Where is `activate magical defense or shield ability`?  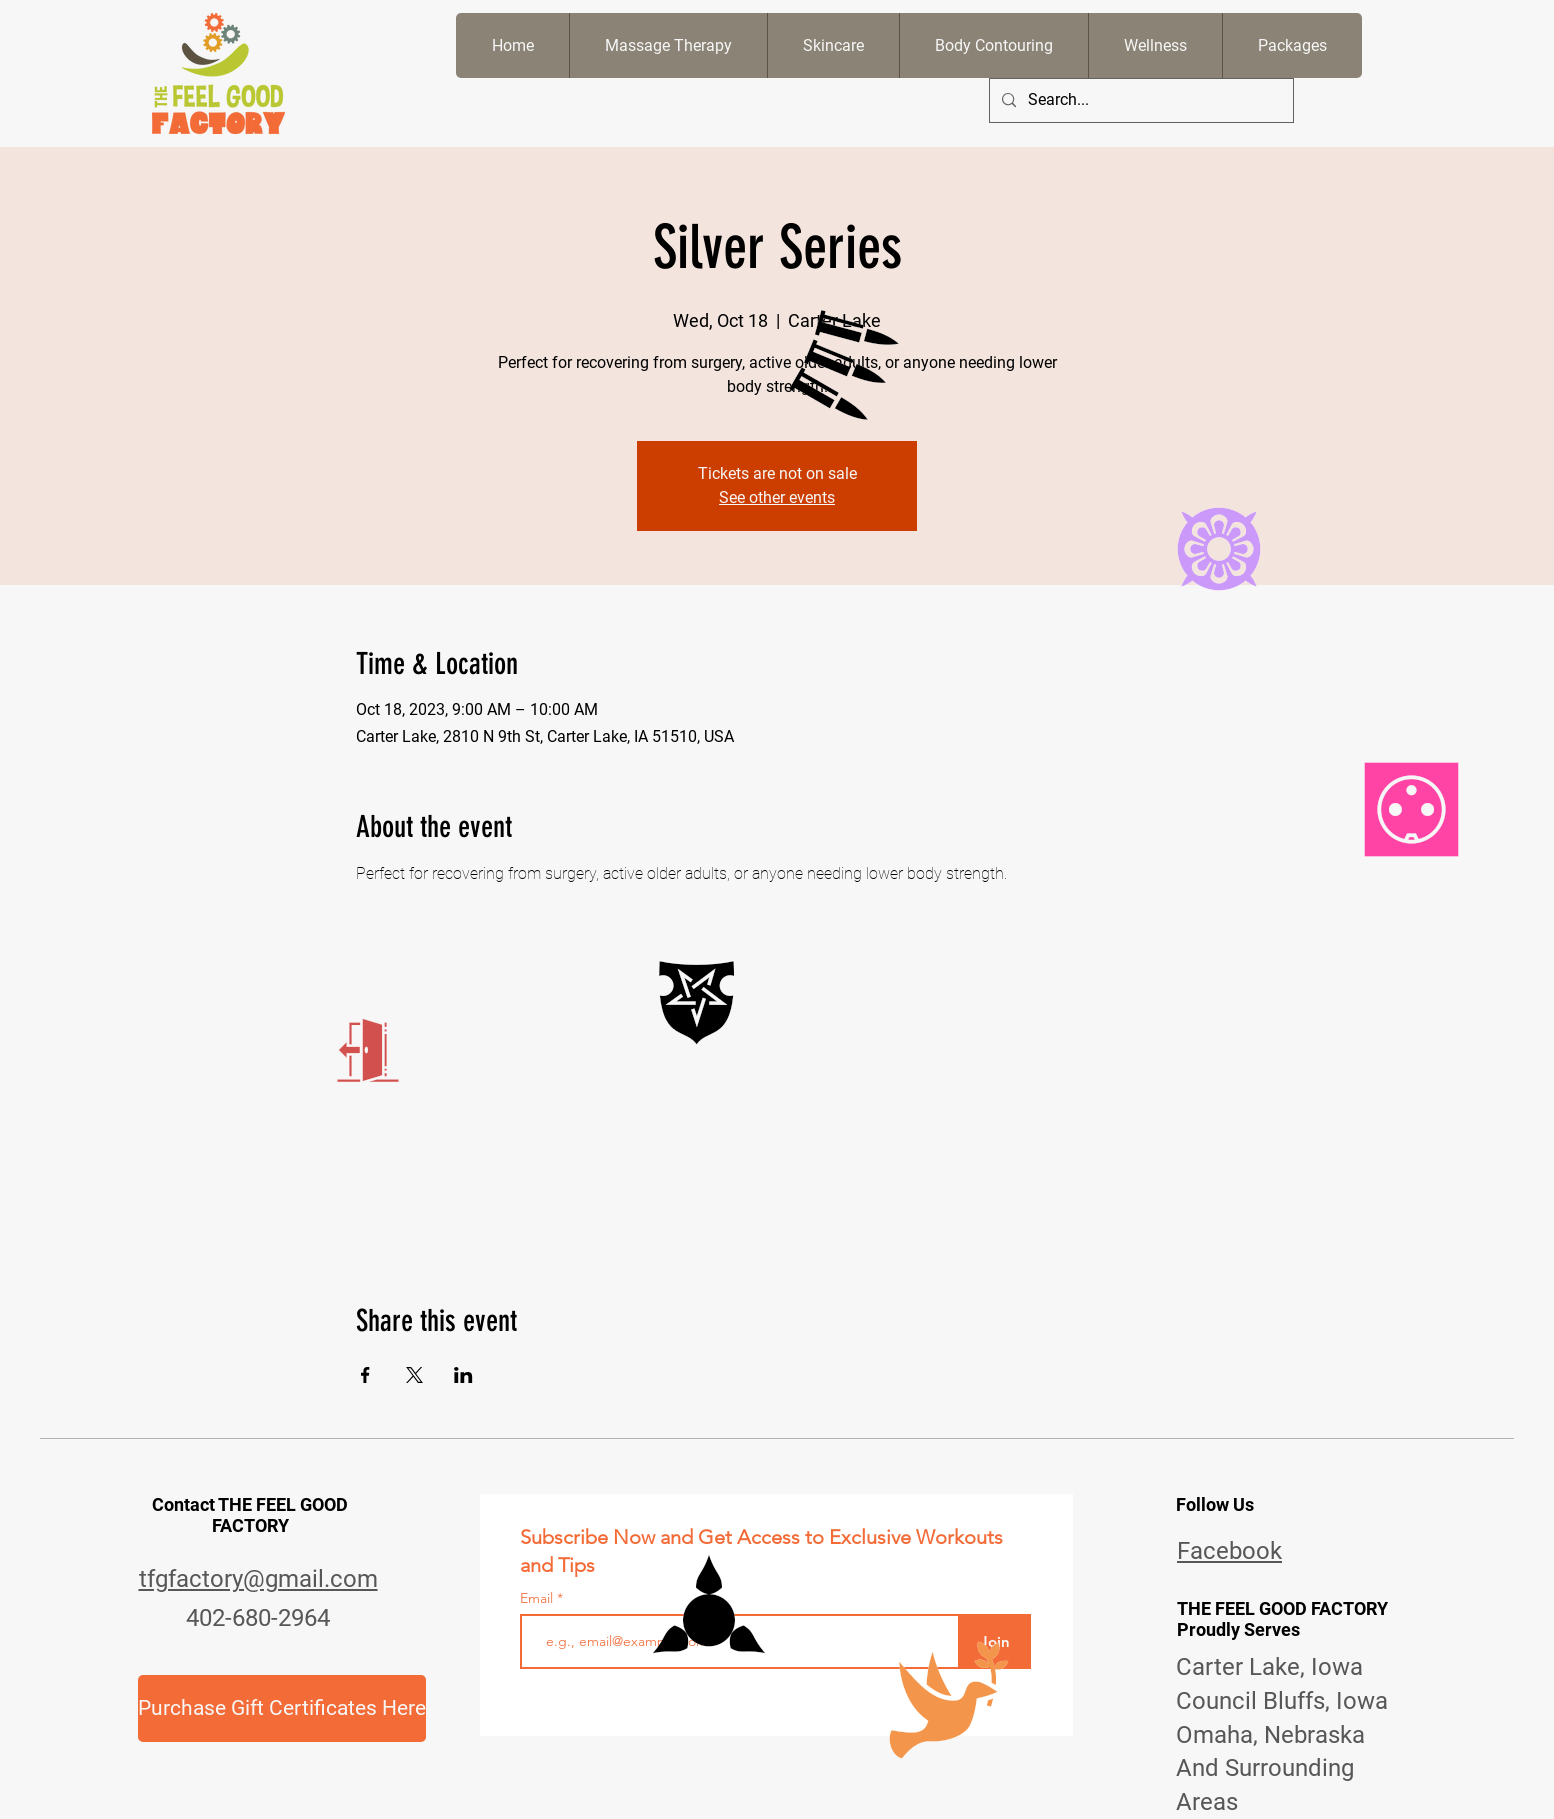
activate magical defense or shield ability is located at coordinates (696, 1004).